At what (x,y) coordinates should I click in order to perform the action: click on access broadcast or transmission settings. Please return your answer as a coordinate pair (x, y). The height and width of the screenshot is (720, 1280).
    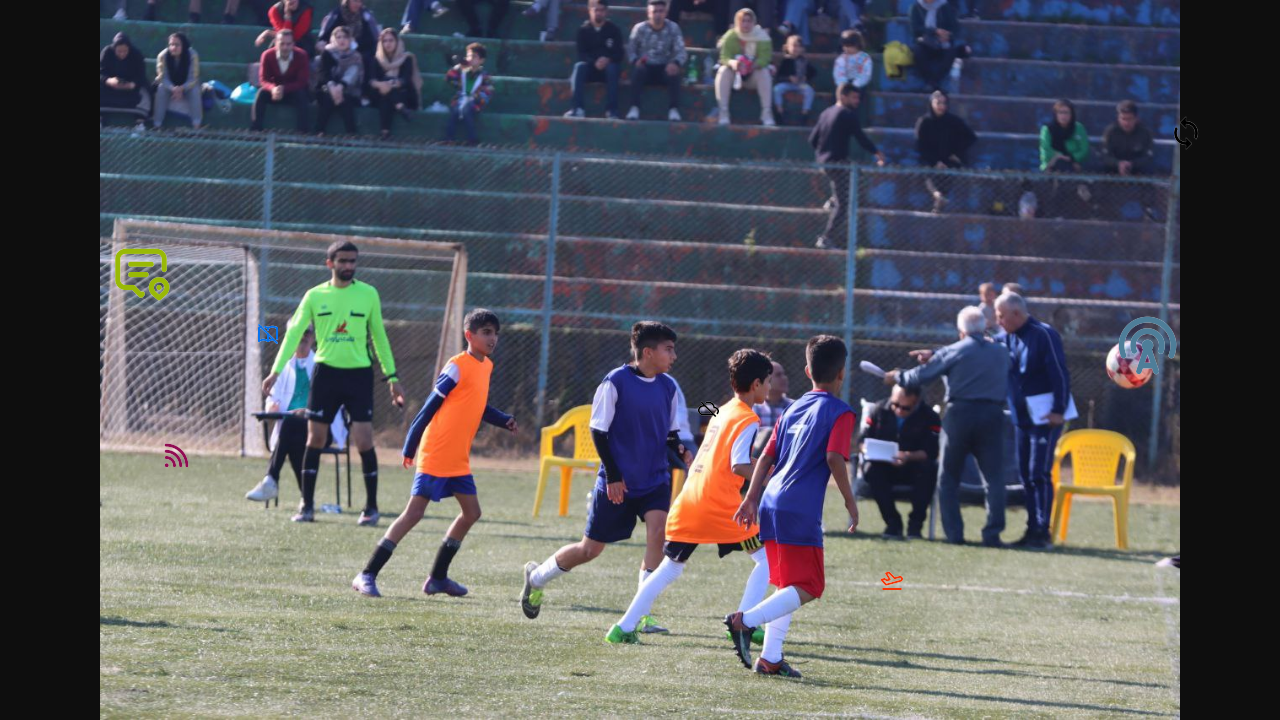
    Looking at the image, I should click on (1147, 345).